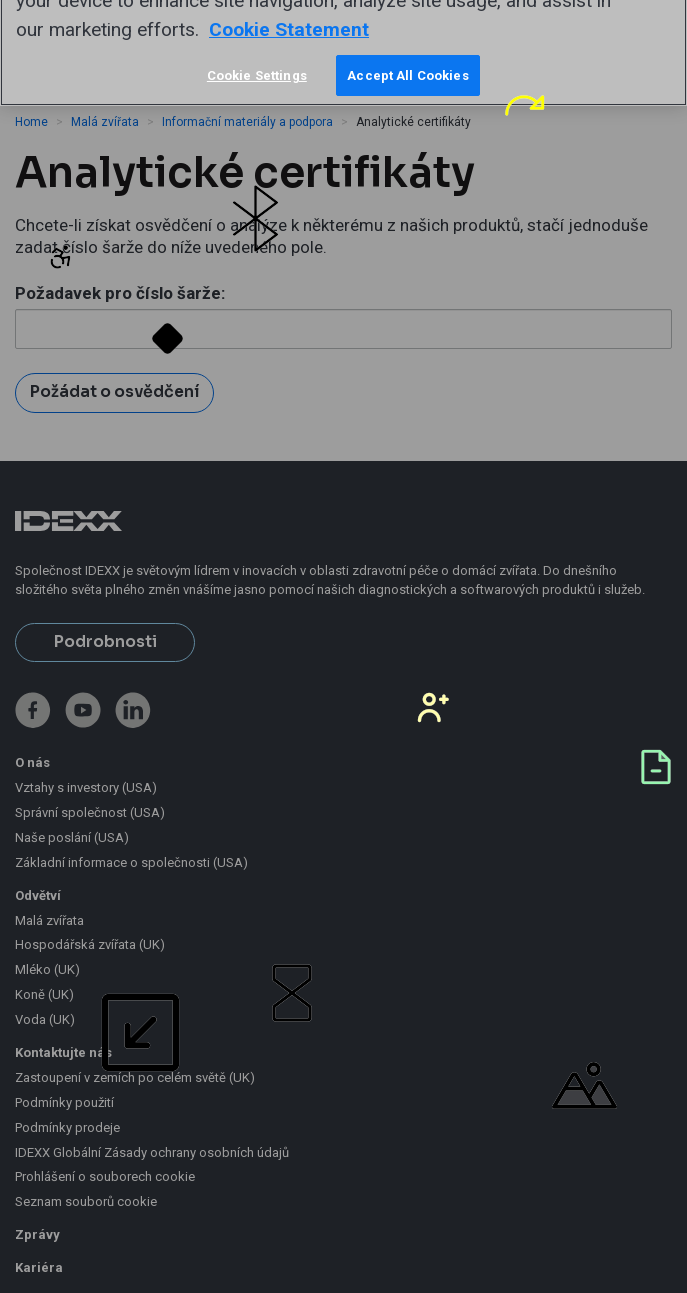  What do you see at coordinates (292, 993) in the screenshot?
I see `indicates loading or processing in progress` at bounding box center [292, 993].